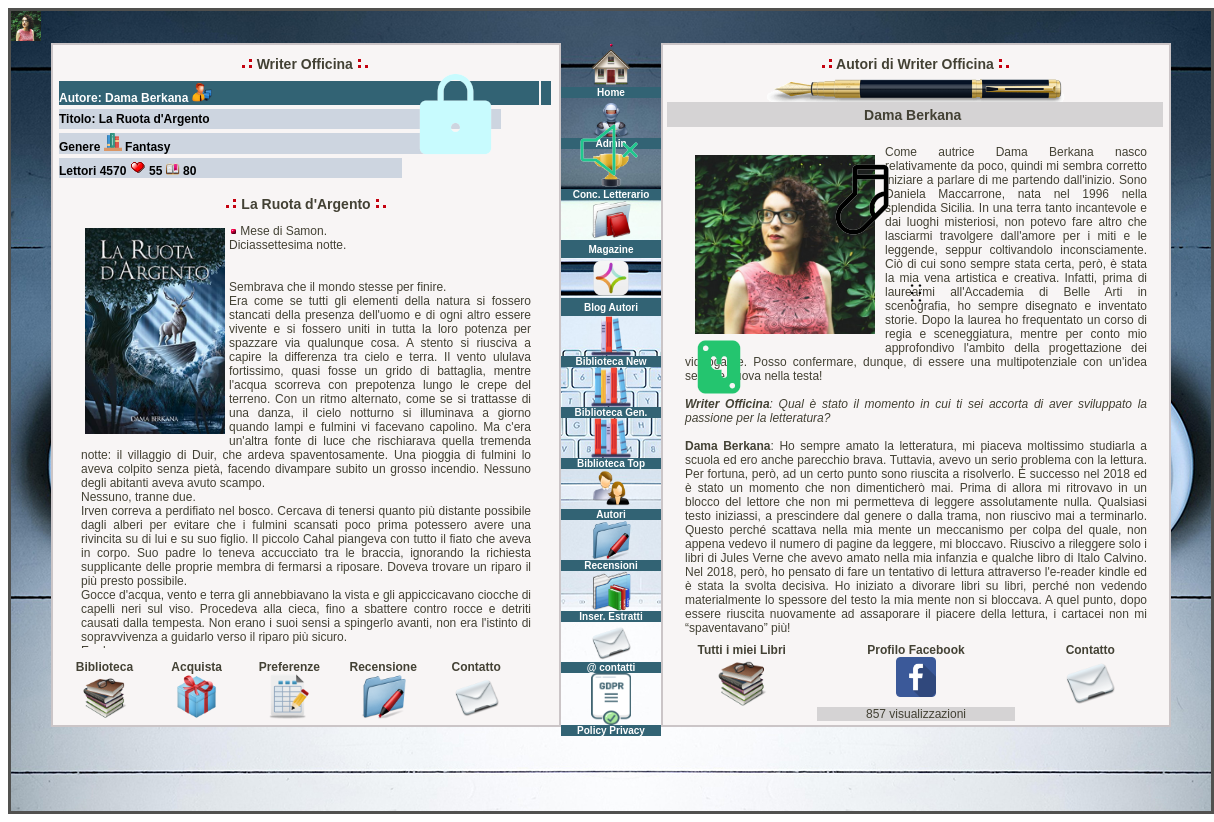 The height and width of the screenshot is (822, 1214). What do you see at coordinates (864, 198) in the screenshot?
I see `browse clothing or apparel items` at bounding box center [864, 198].